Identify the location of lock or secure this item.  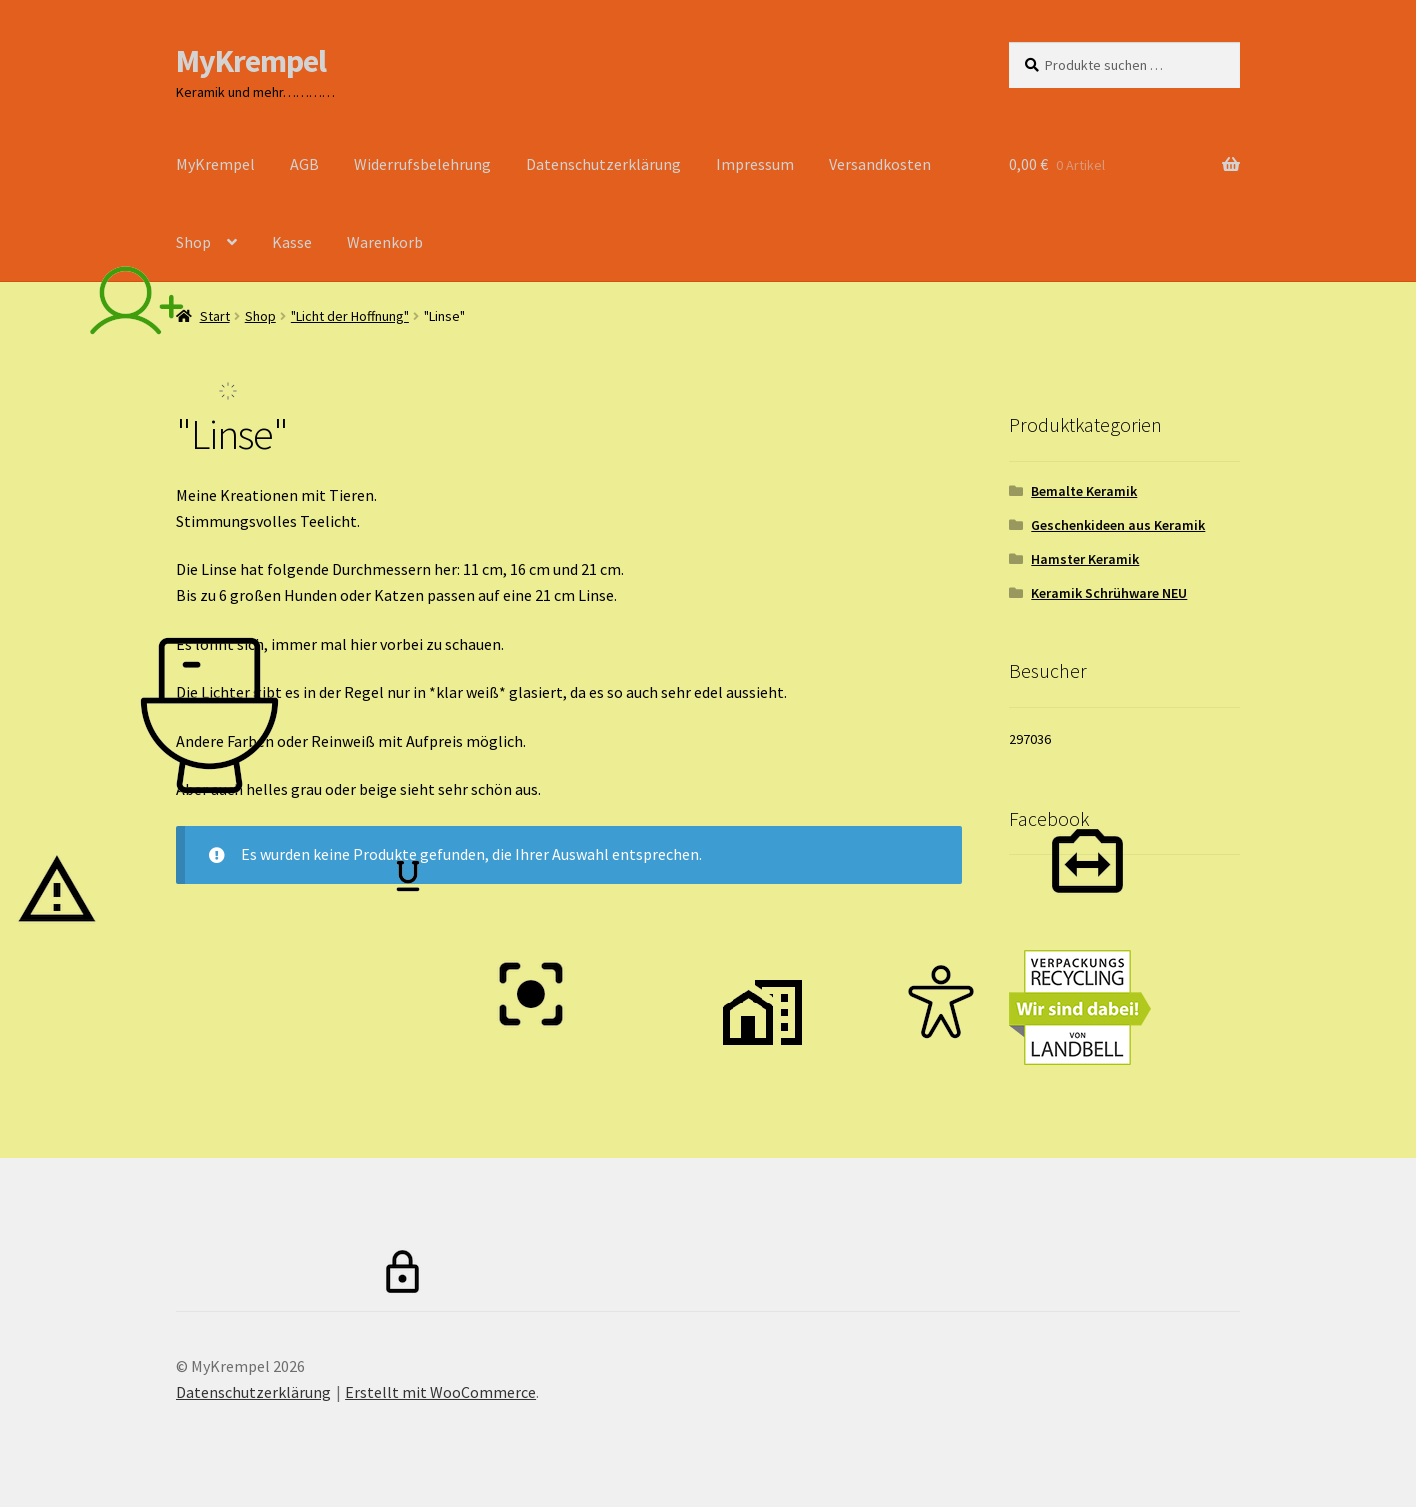
(402, 1272).